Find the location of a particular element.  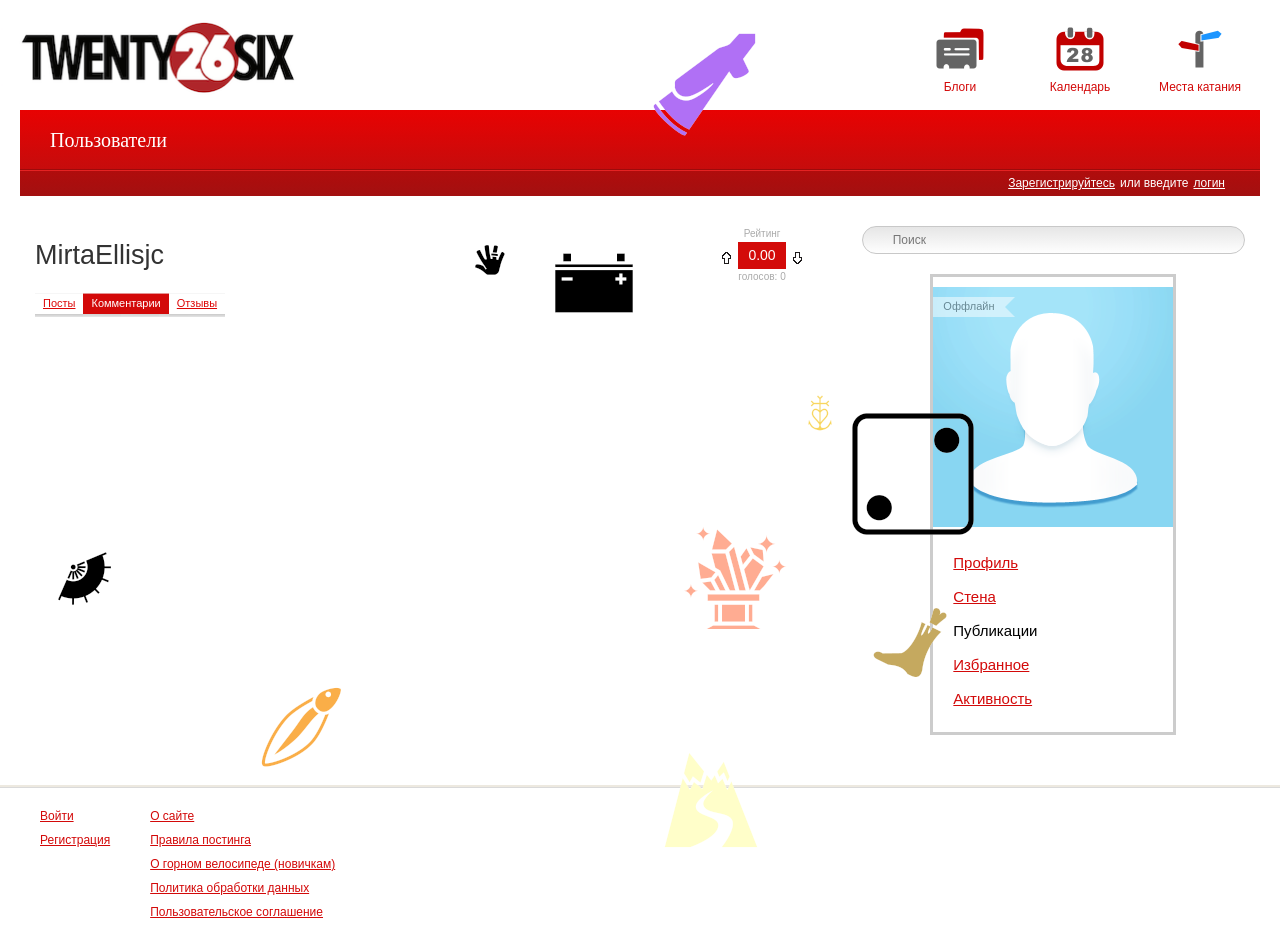

access the crystal shrine location in-game is located at coordinates (733, 578).